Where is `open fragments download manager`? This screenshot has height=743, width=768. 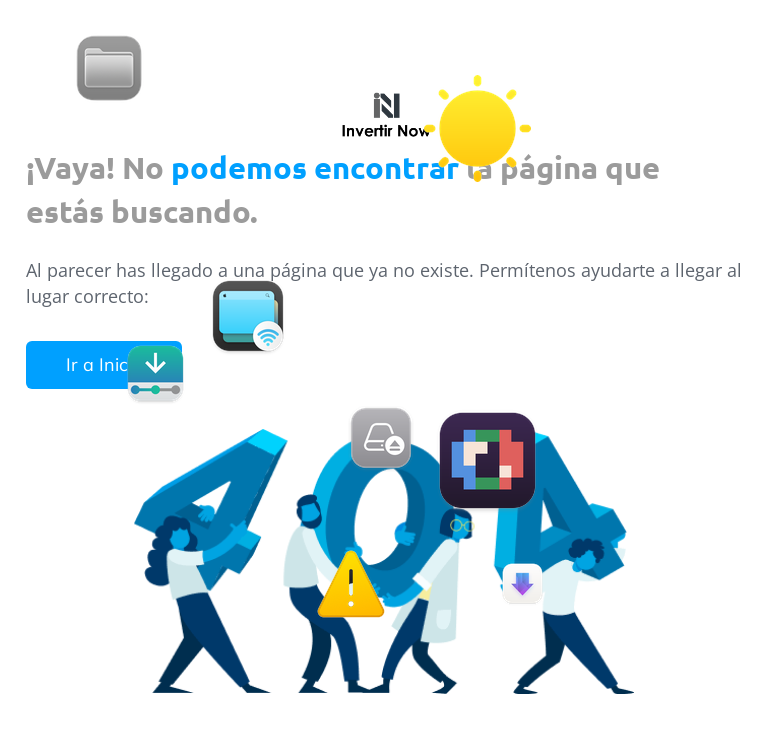 open fragments download manager is located at coordinates (522, 583).